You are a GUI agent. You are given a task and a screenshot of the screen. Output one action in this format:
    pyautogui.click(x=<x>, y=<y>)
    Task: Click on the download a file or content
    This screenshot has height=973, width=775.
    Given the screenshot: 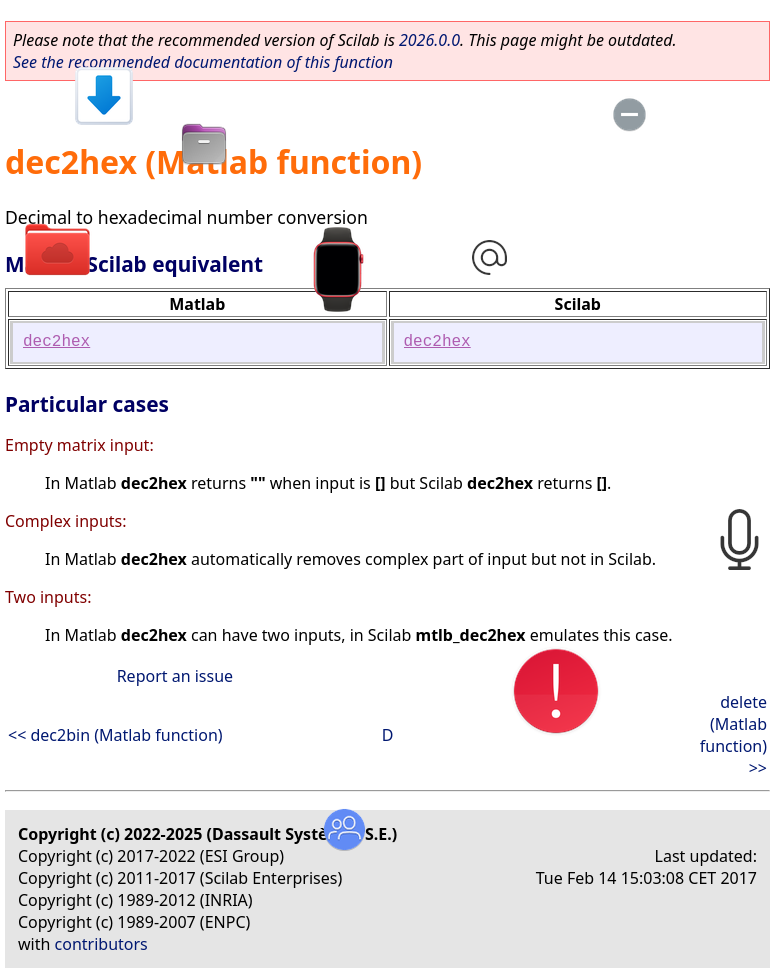 What is the action you would take?
    pyautogui.click(x=104, y=96)
    